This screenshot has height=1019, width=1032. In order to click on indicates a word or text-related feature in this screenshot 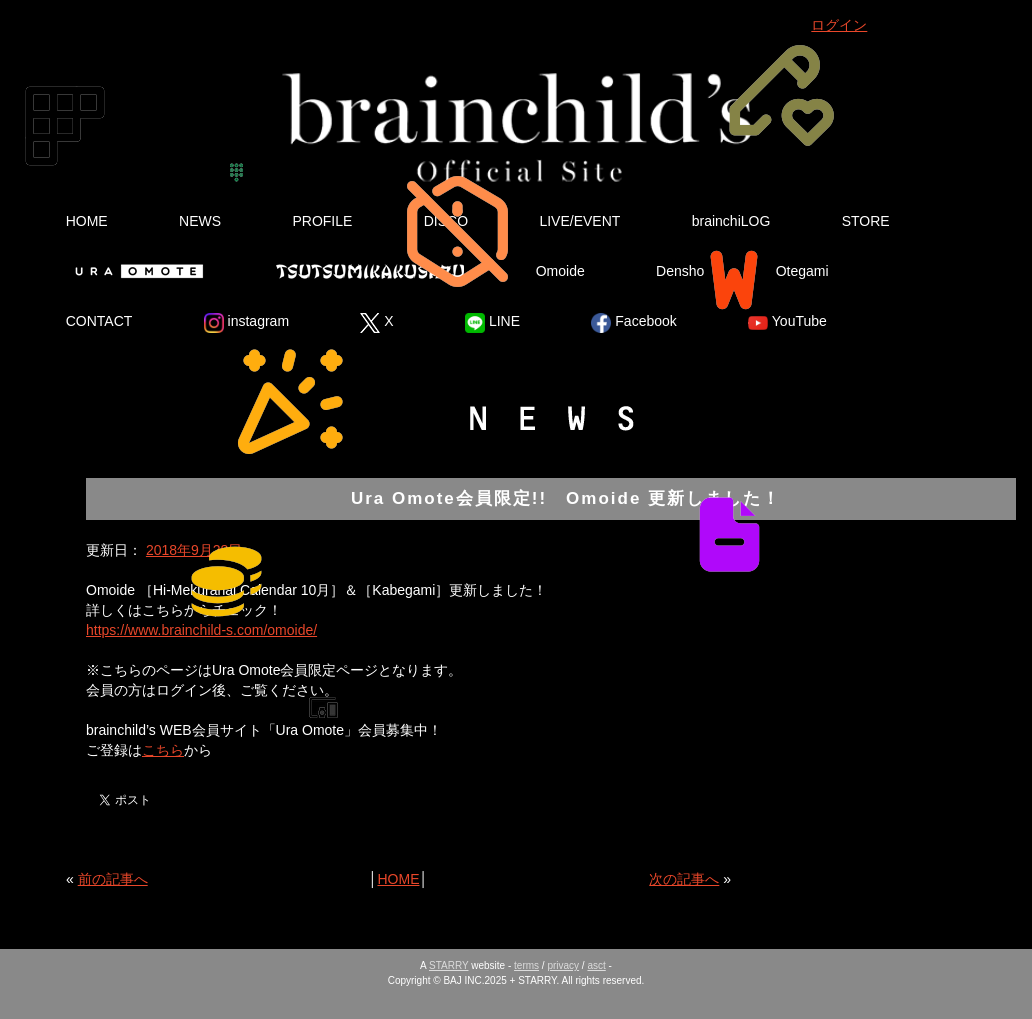, I will do `click(734, 280)`.